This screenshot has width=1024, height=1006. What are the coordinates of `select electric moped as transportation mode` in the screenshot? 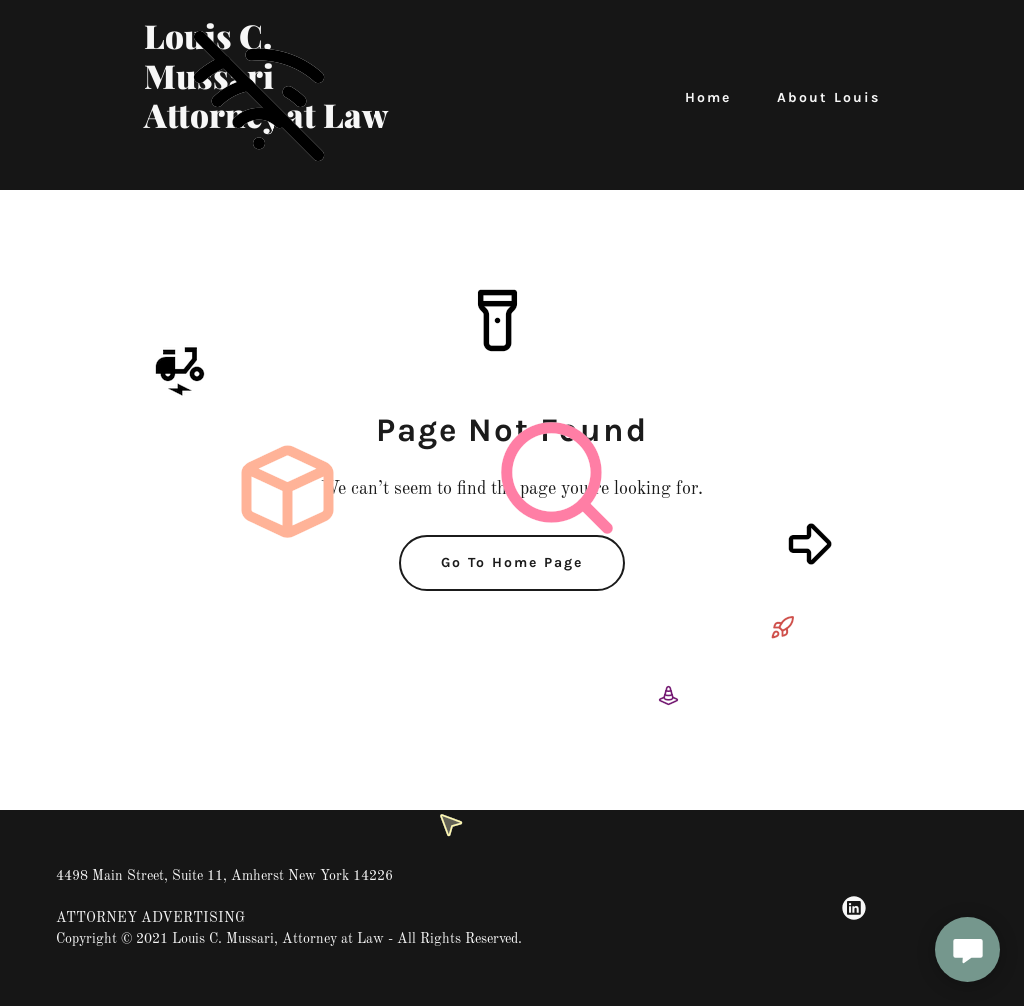 It's located at (180, 369).